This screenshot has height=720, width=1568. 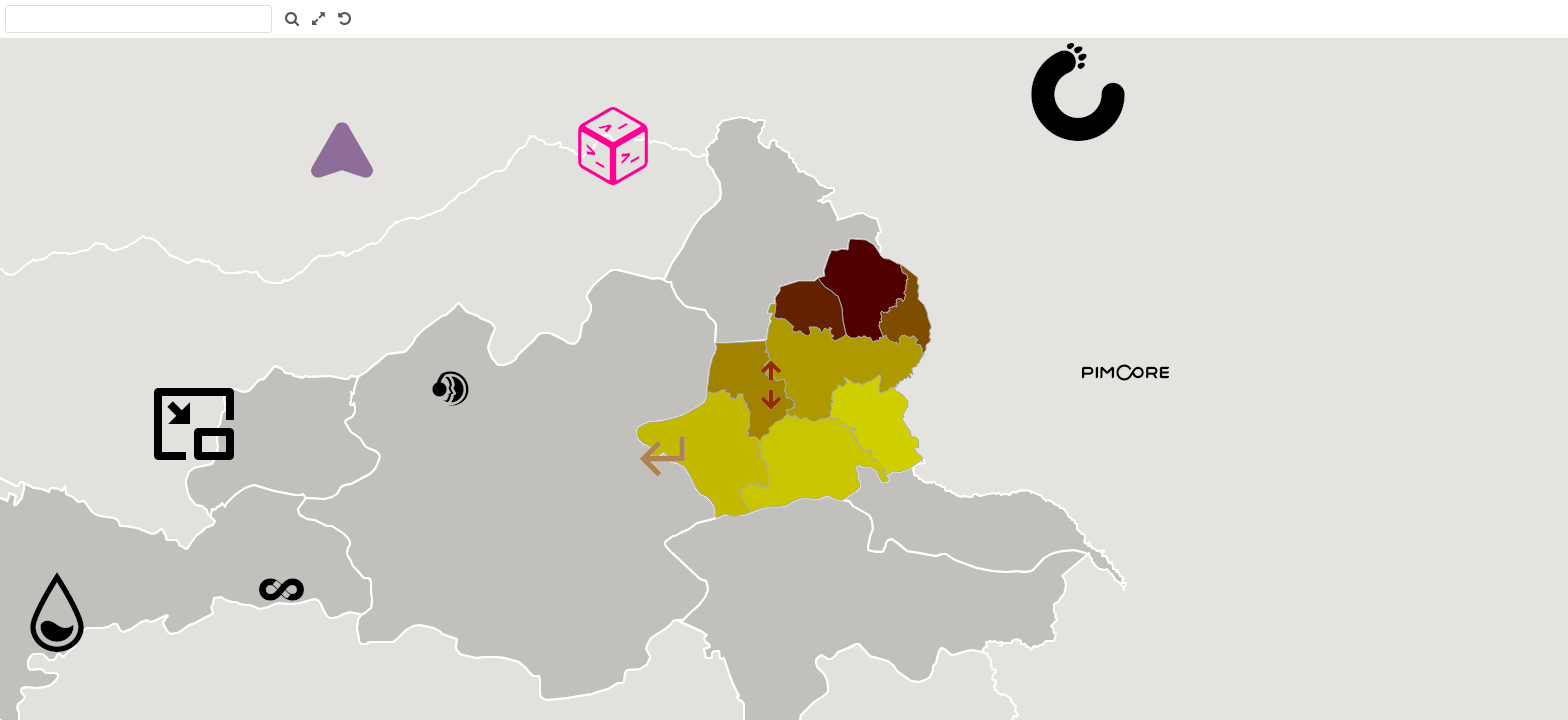 I want to click on open distrobox container management application, so click(x=613, y=146).